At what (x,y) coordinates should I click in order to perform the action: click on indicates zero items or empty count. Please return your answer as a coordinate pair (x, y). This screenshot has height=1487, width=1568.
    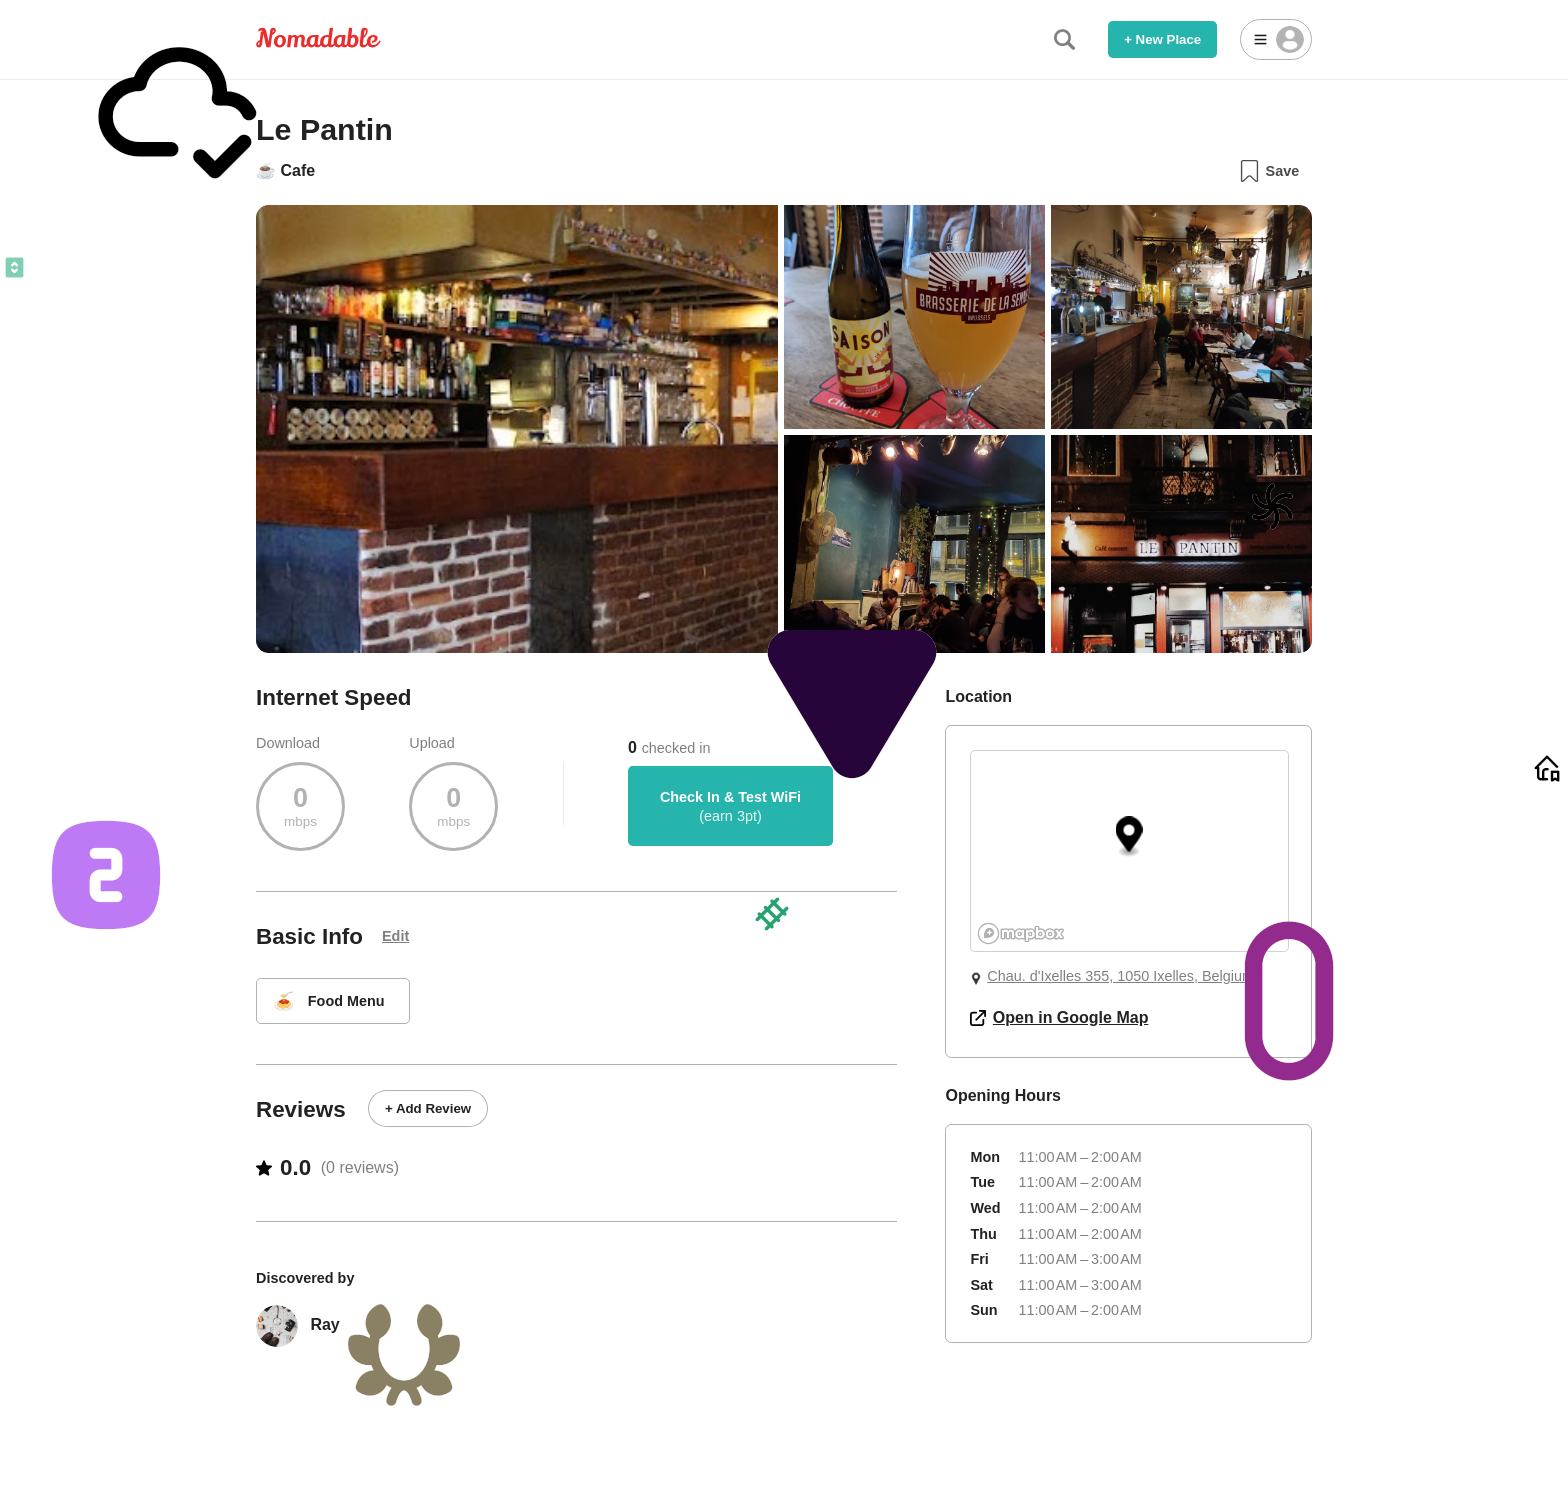
    Looking at the image, I should click on (1289, 1001).